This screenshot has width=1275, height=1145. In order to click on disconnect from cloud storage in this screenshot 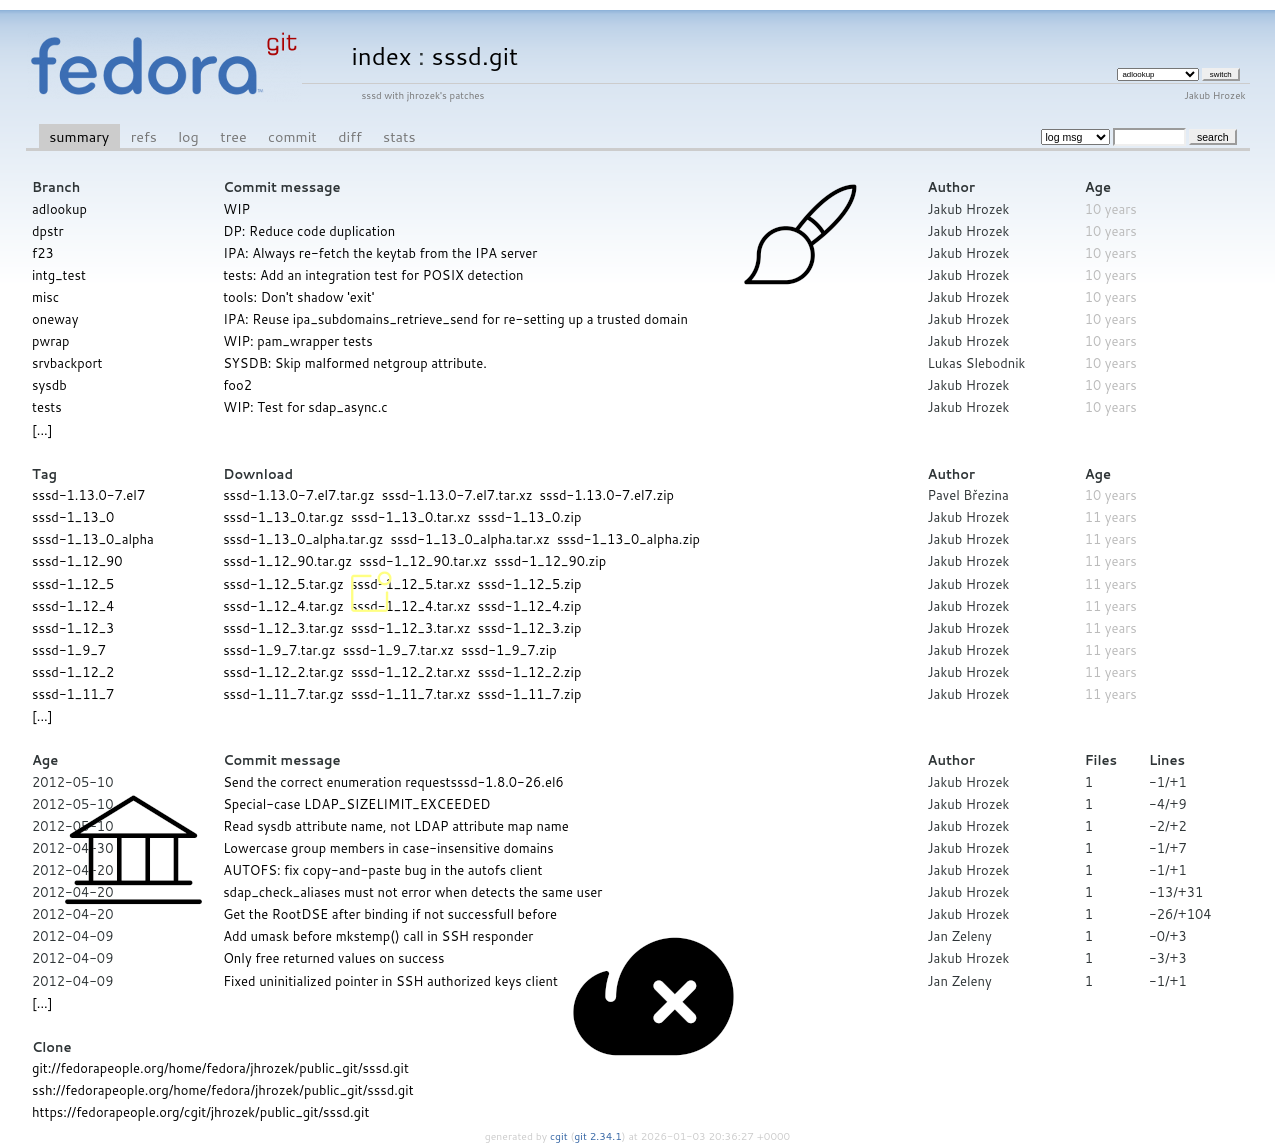, I will do `click(653, 996)`.